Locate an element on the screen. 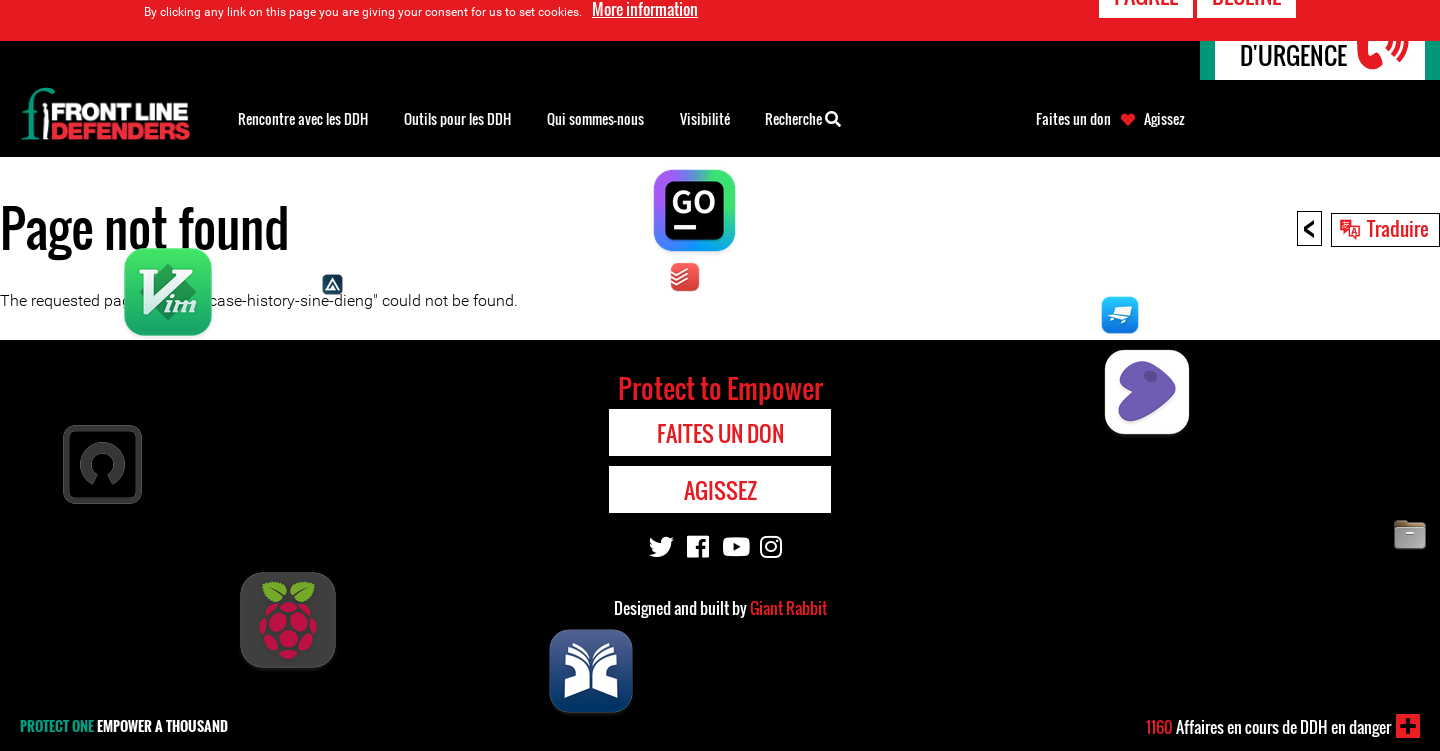 This screenshot has height=751, width=1440. open the file manager application is located at coordinates (1410, 534).